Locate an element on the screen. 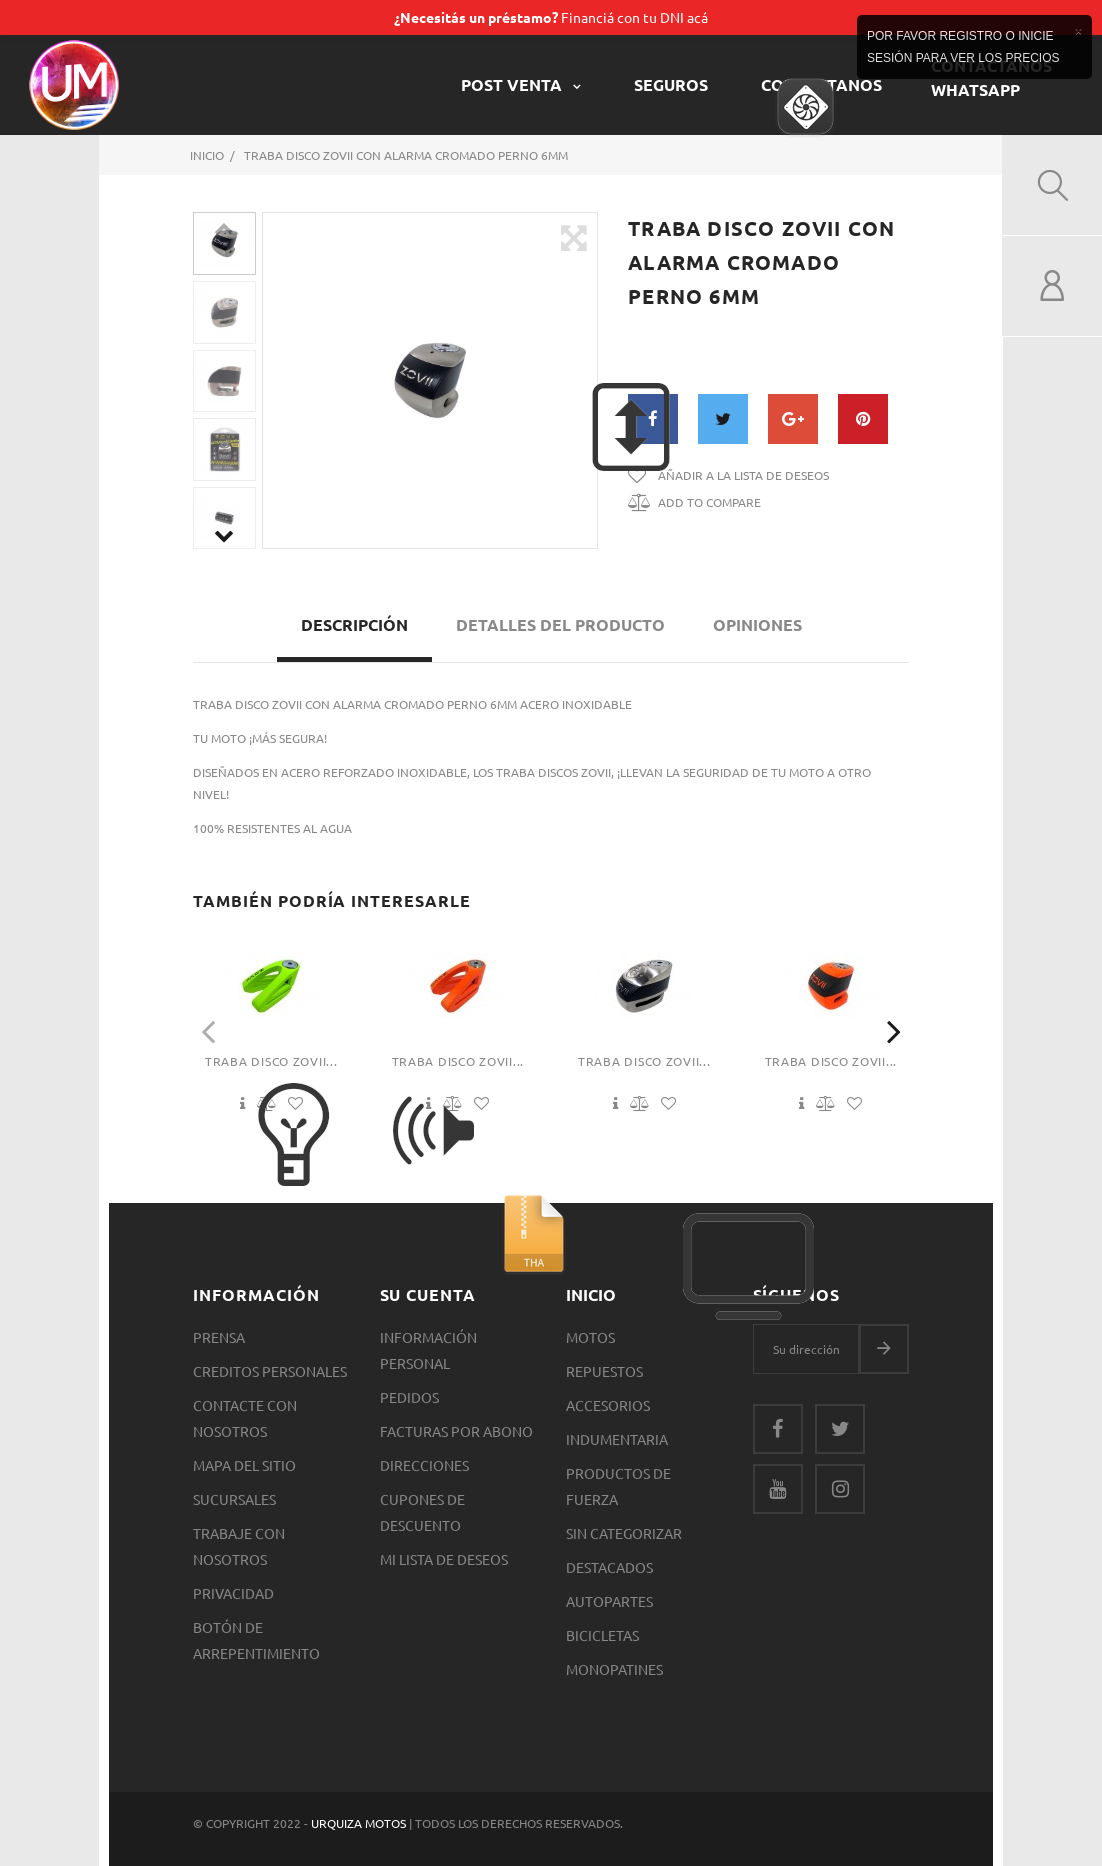 The width and height of the screenshot is (1102, 1866). open transmission torrent client is located at coordinates (631, 427).